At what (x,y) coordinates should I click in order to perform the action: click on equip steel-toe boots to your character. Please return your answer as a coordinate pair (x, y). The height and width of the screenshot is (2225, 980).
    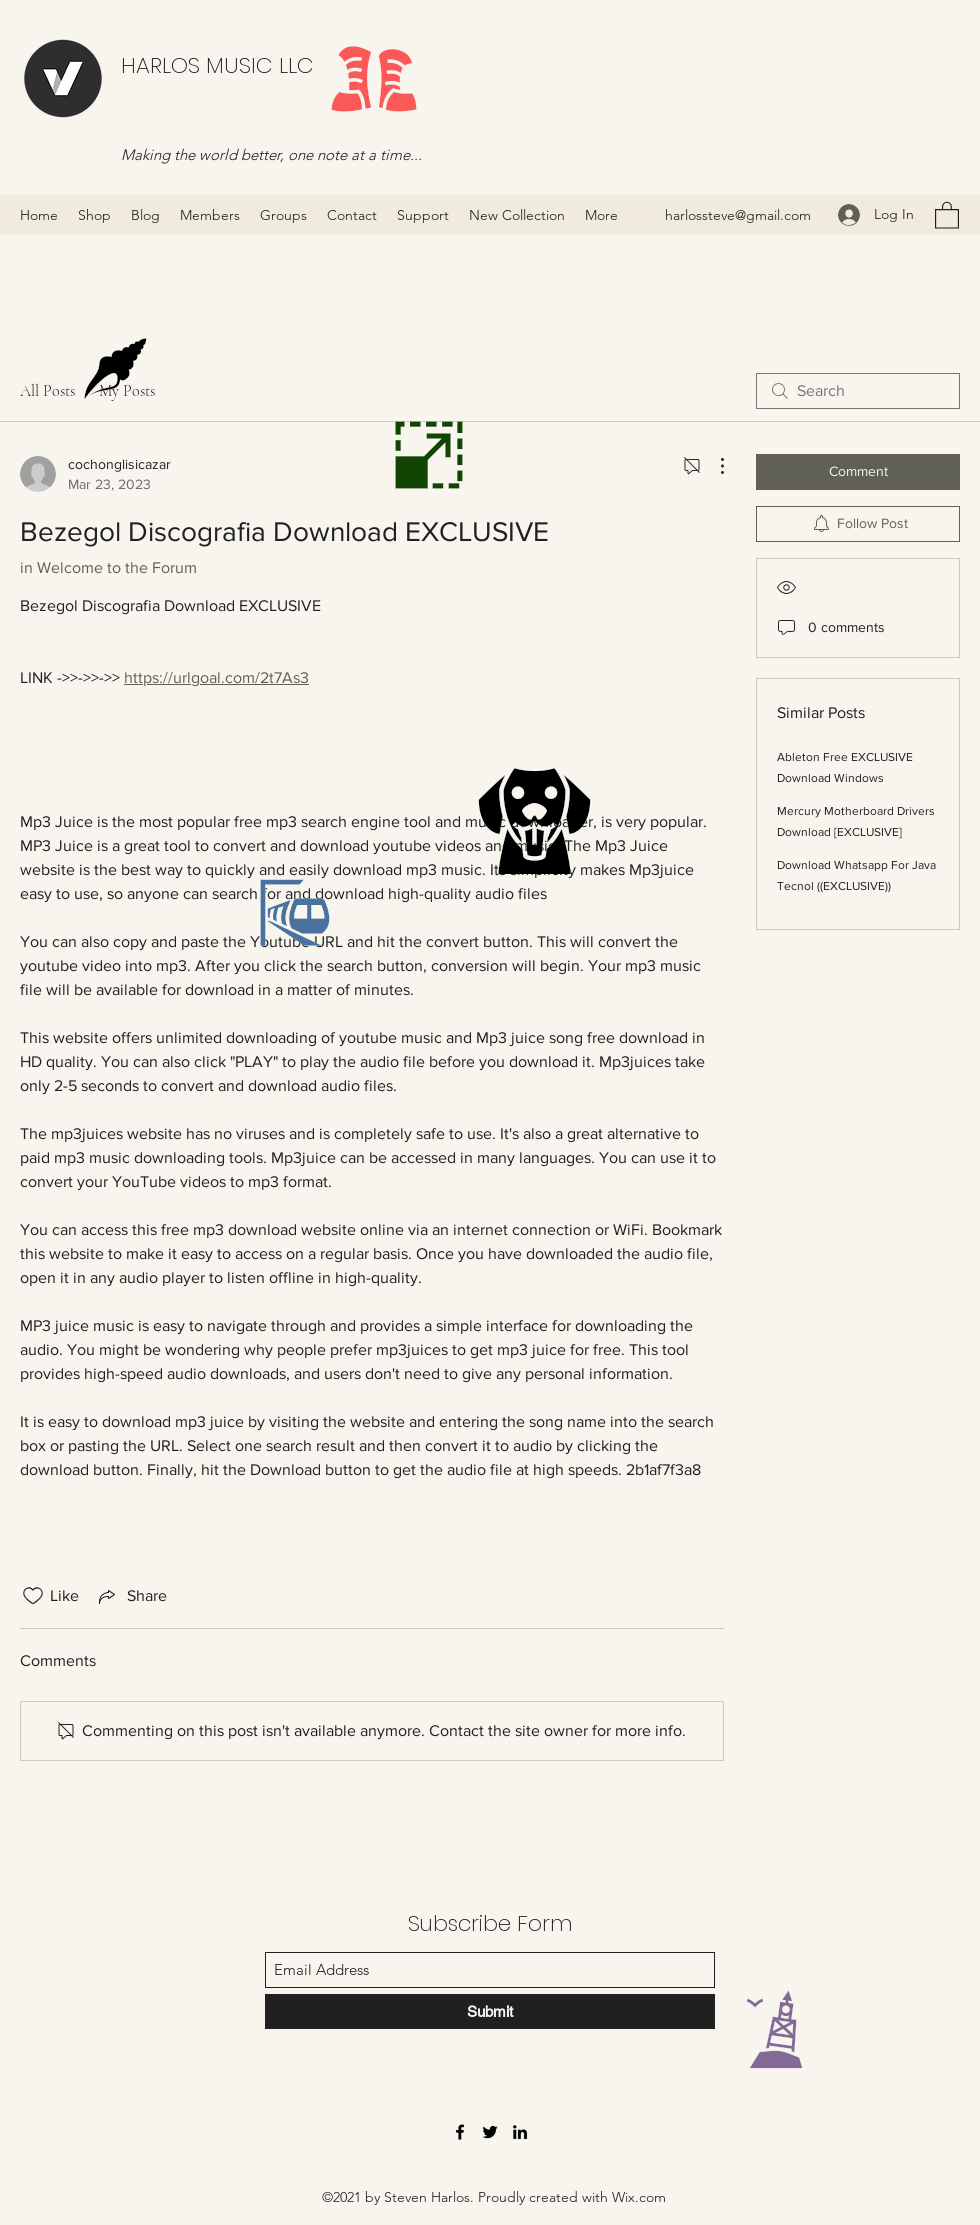
    Looking at the image, I should click on (374, 78).